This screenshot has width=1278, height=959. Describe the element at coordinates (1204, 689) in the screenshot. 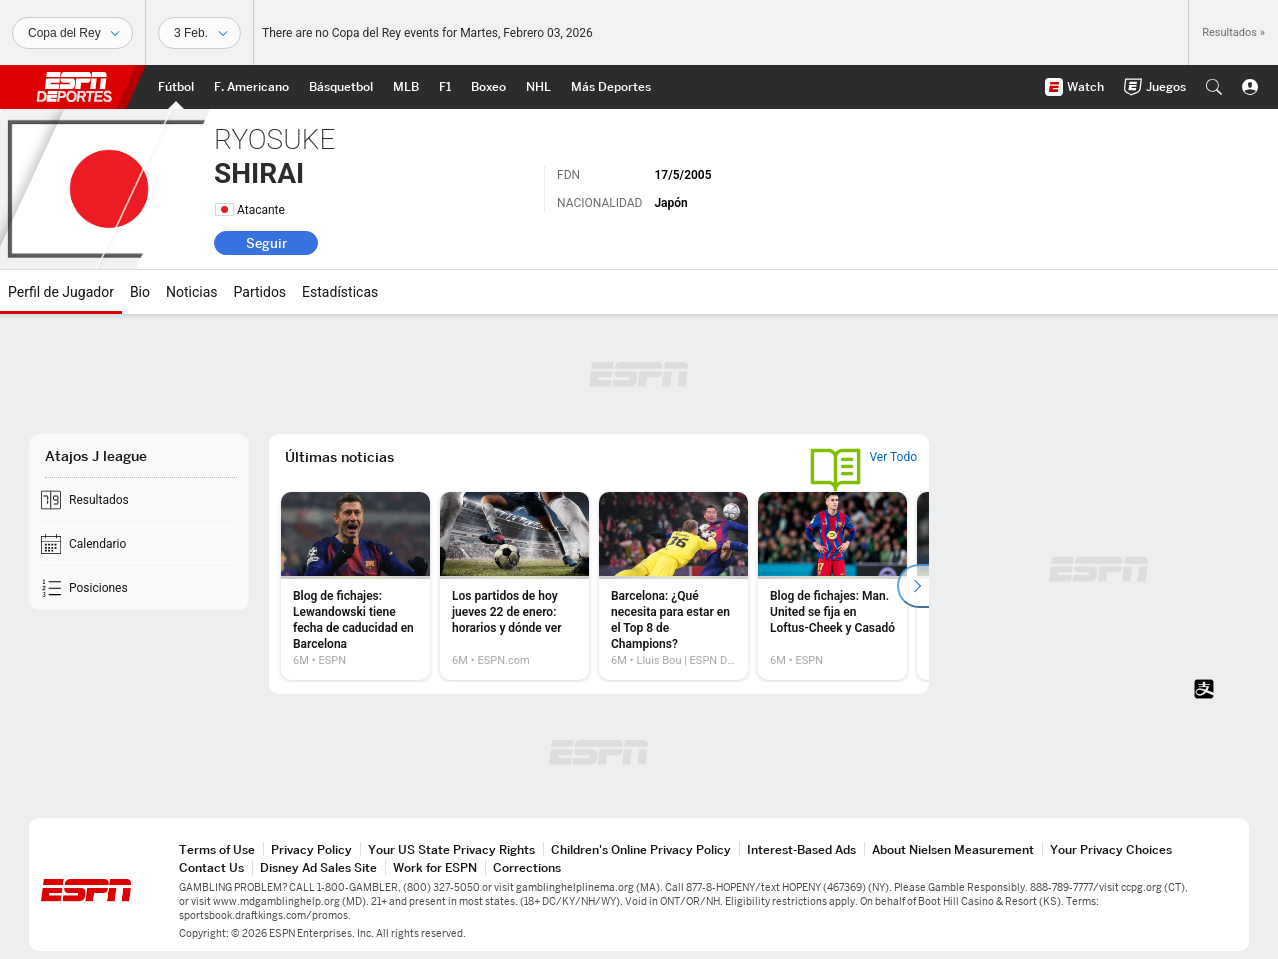

I see `pay with Alipay` at that location.